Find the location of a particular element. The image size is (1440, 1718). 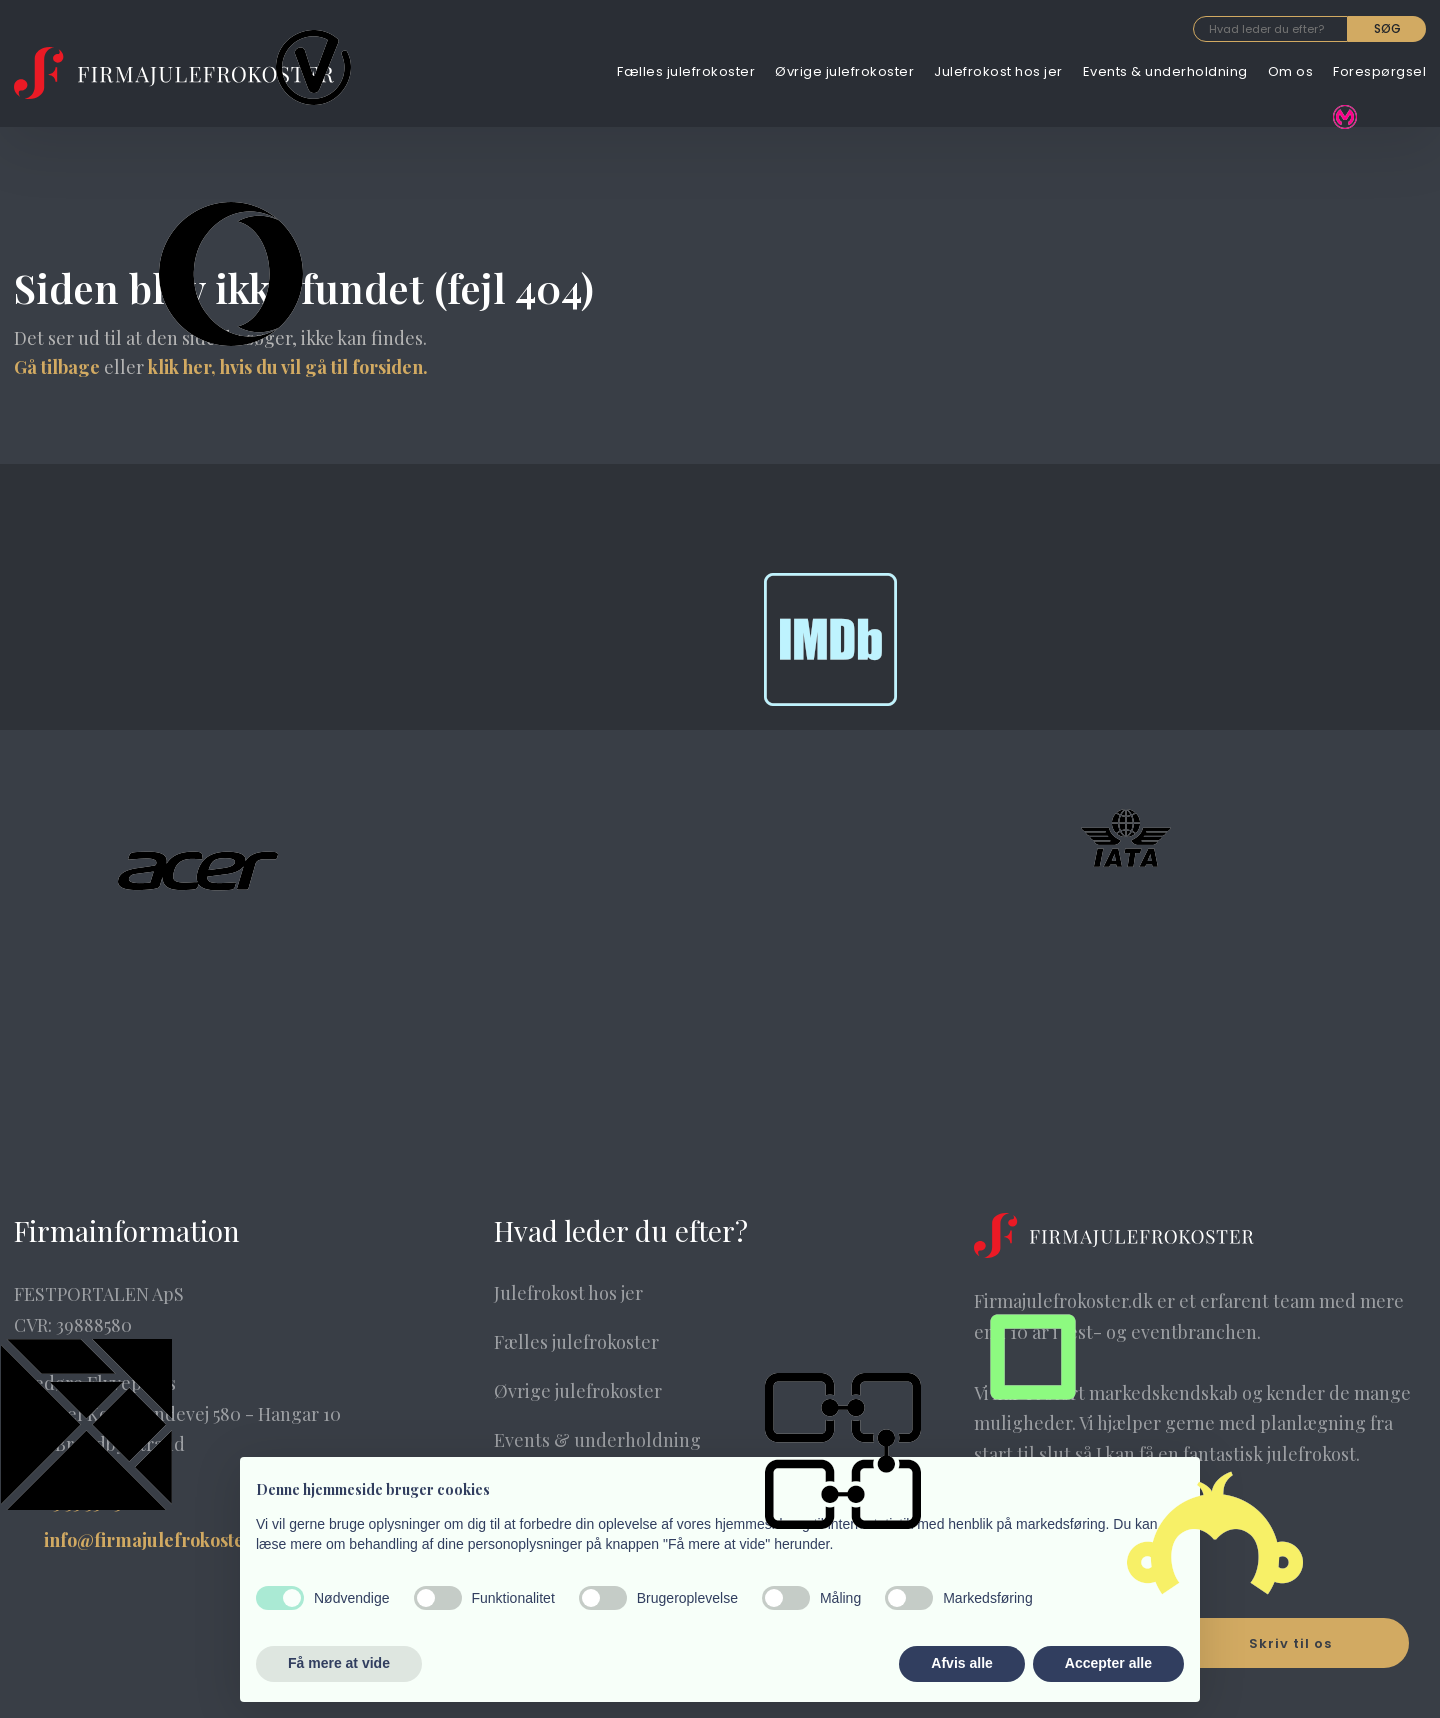

open Opera browser is located at coordinates (231, 274).